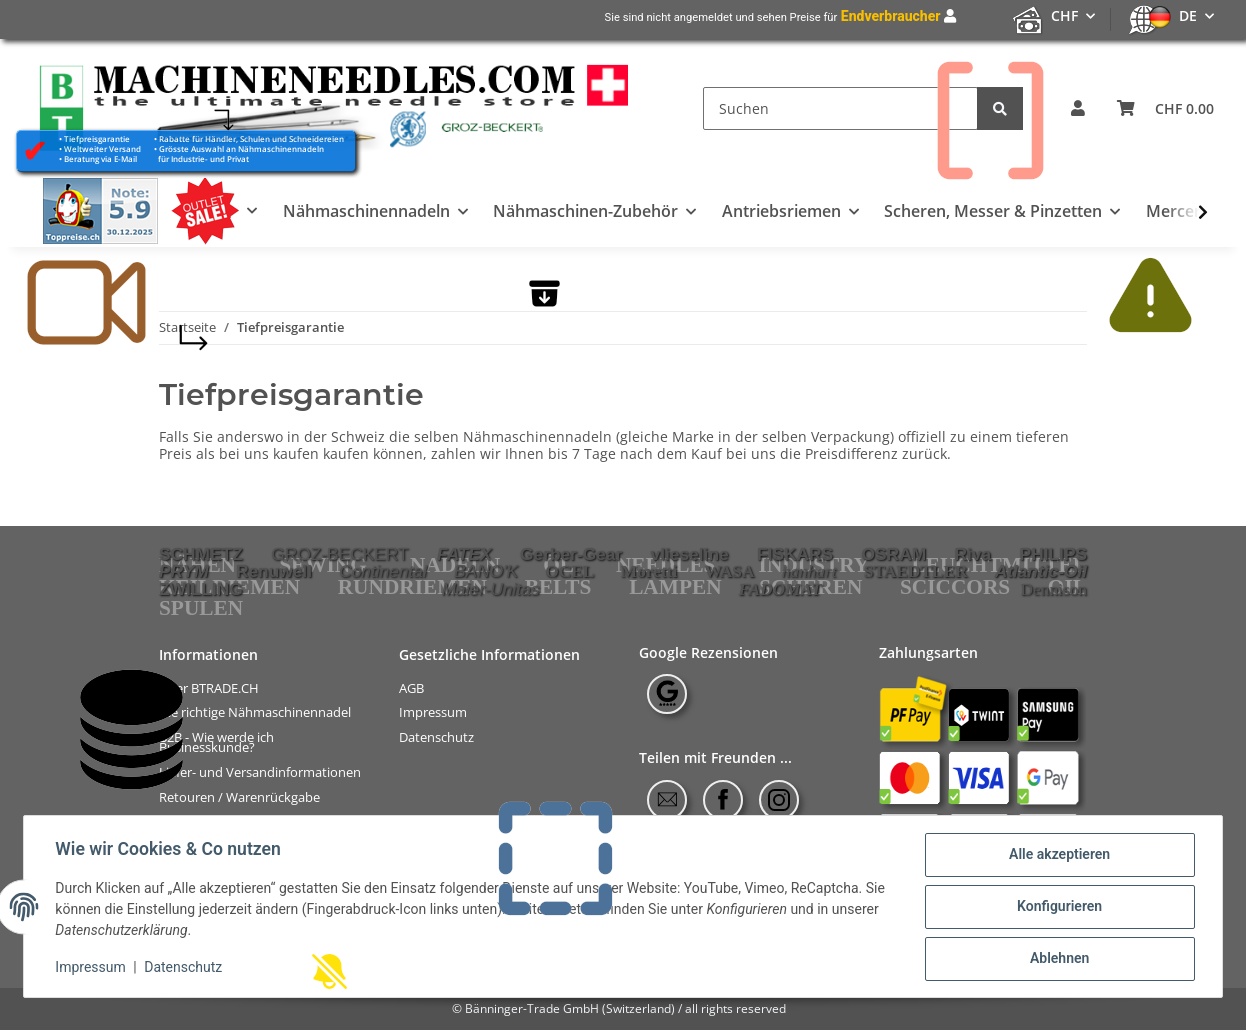  Describe the element at coordinates (131, 729) in the screenshot. I see `view database or data storage` at that location.